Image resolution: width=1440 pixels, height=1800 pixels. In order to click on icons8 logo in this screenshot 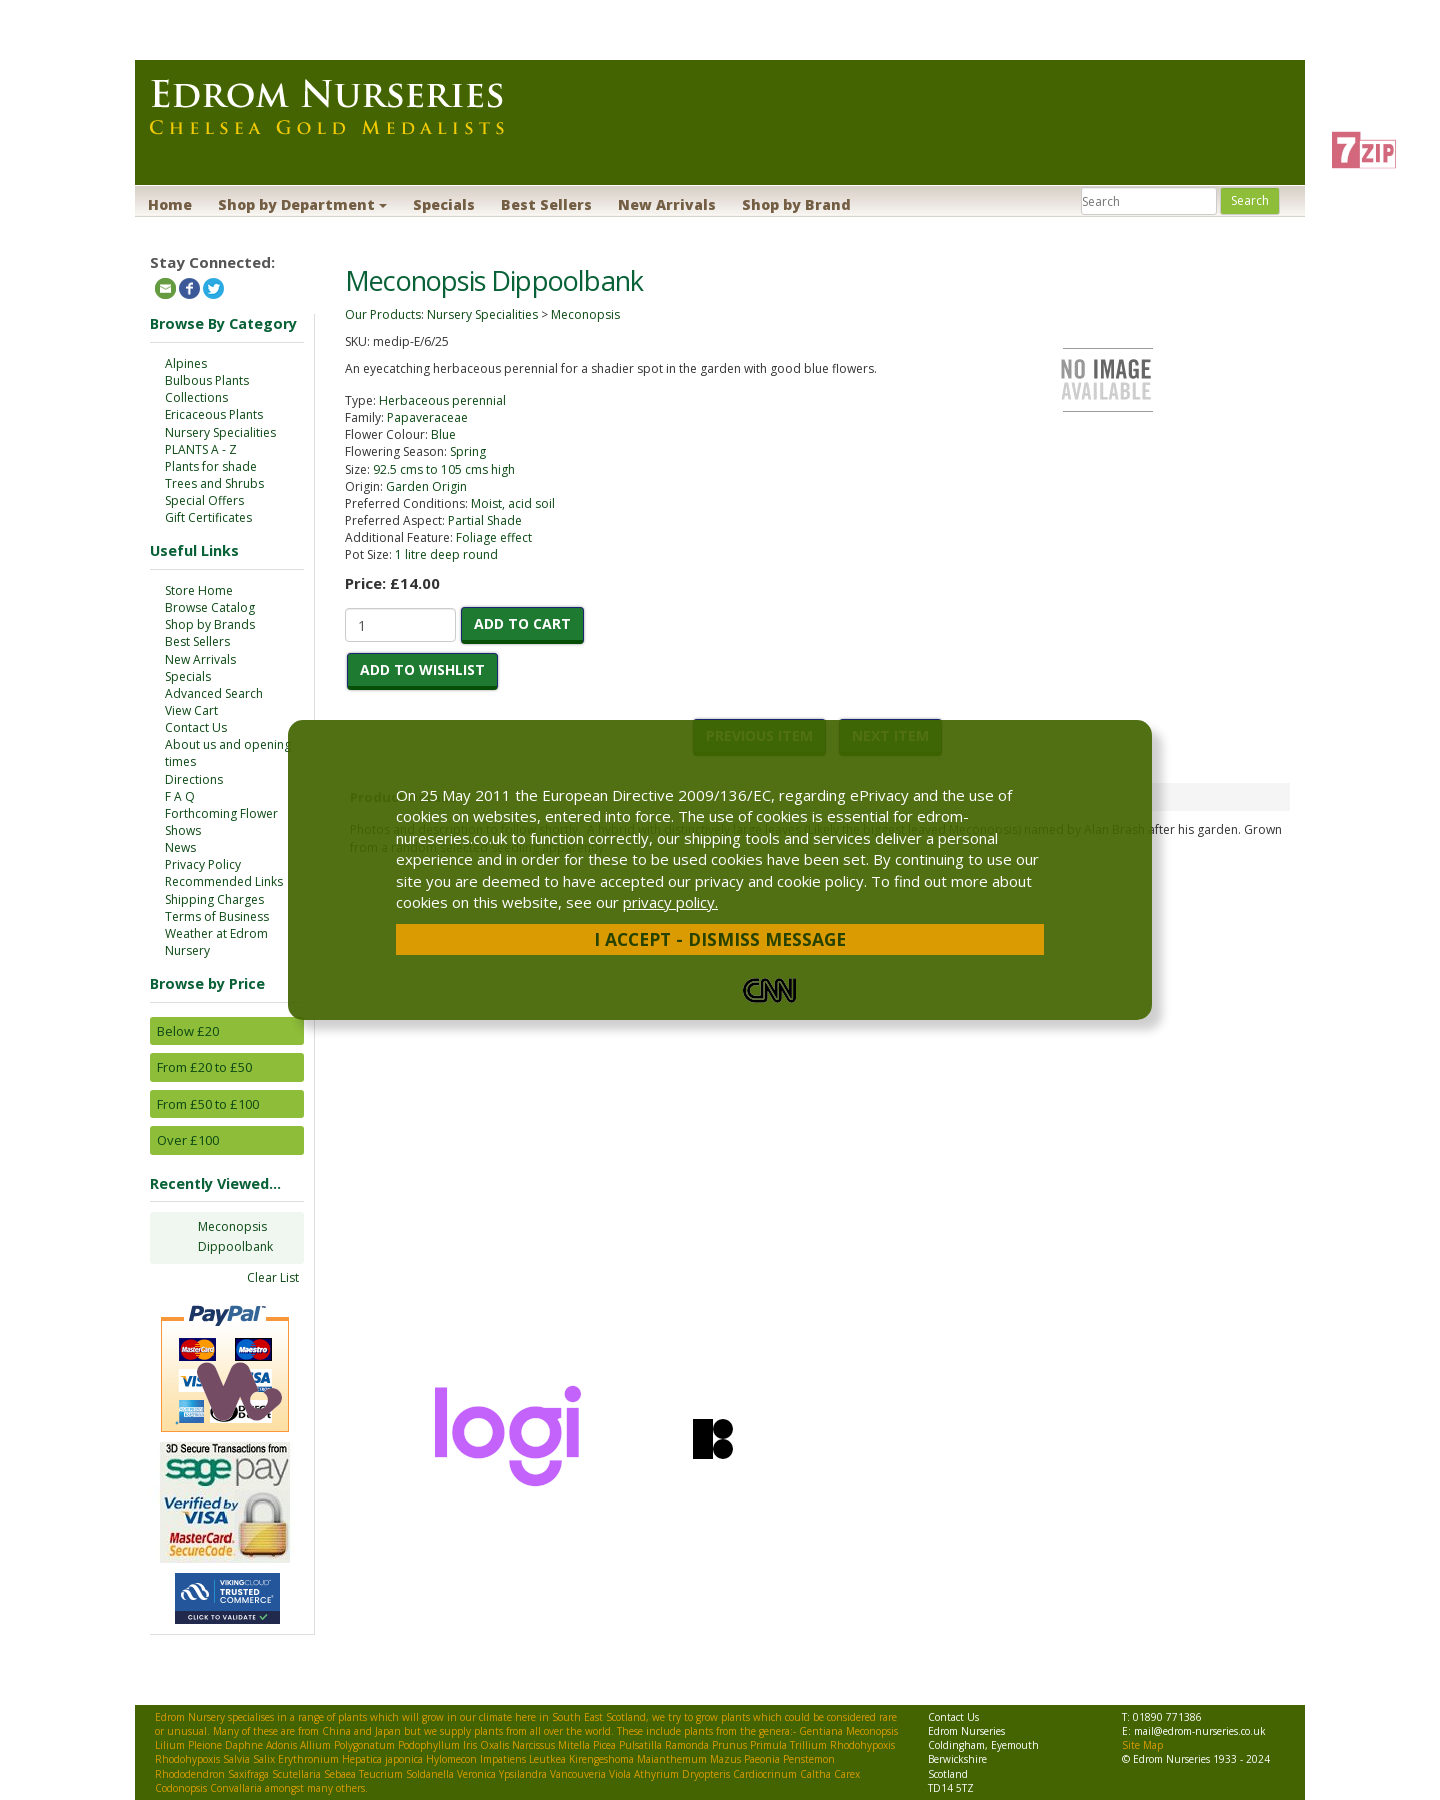, I will do `click(713, 1439)`.